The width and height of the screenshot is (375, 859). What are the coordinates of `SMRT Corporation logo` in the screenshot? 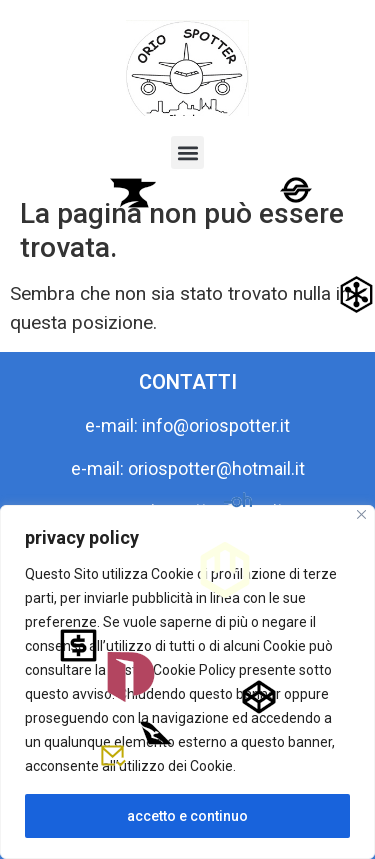 It's located at (296, 190).